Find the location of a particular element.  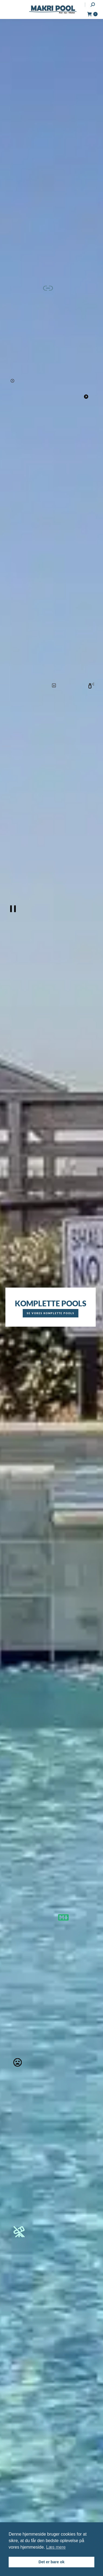

rate experience as very dissatisfied is located at coordinates (18, 2062).